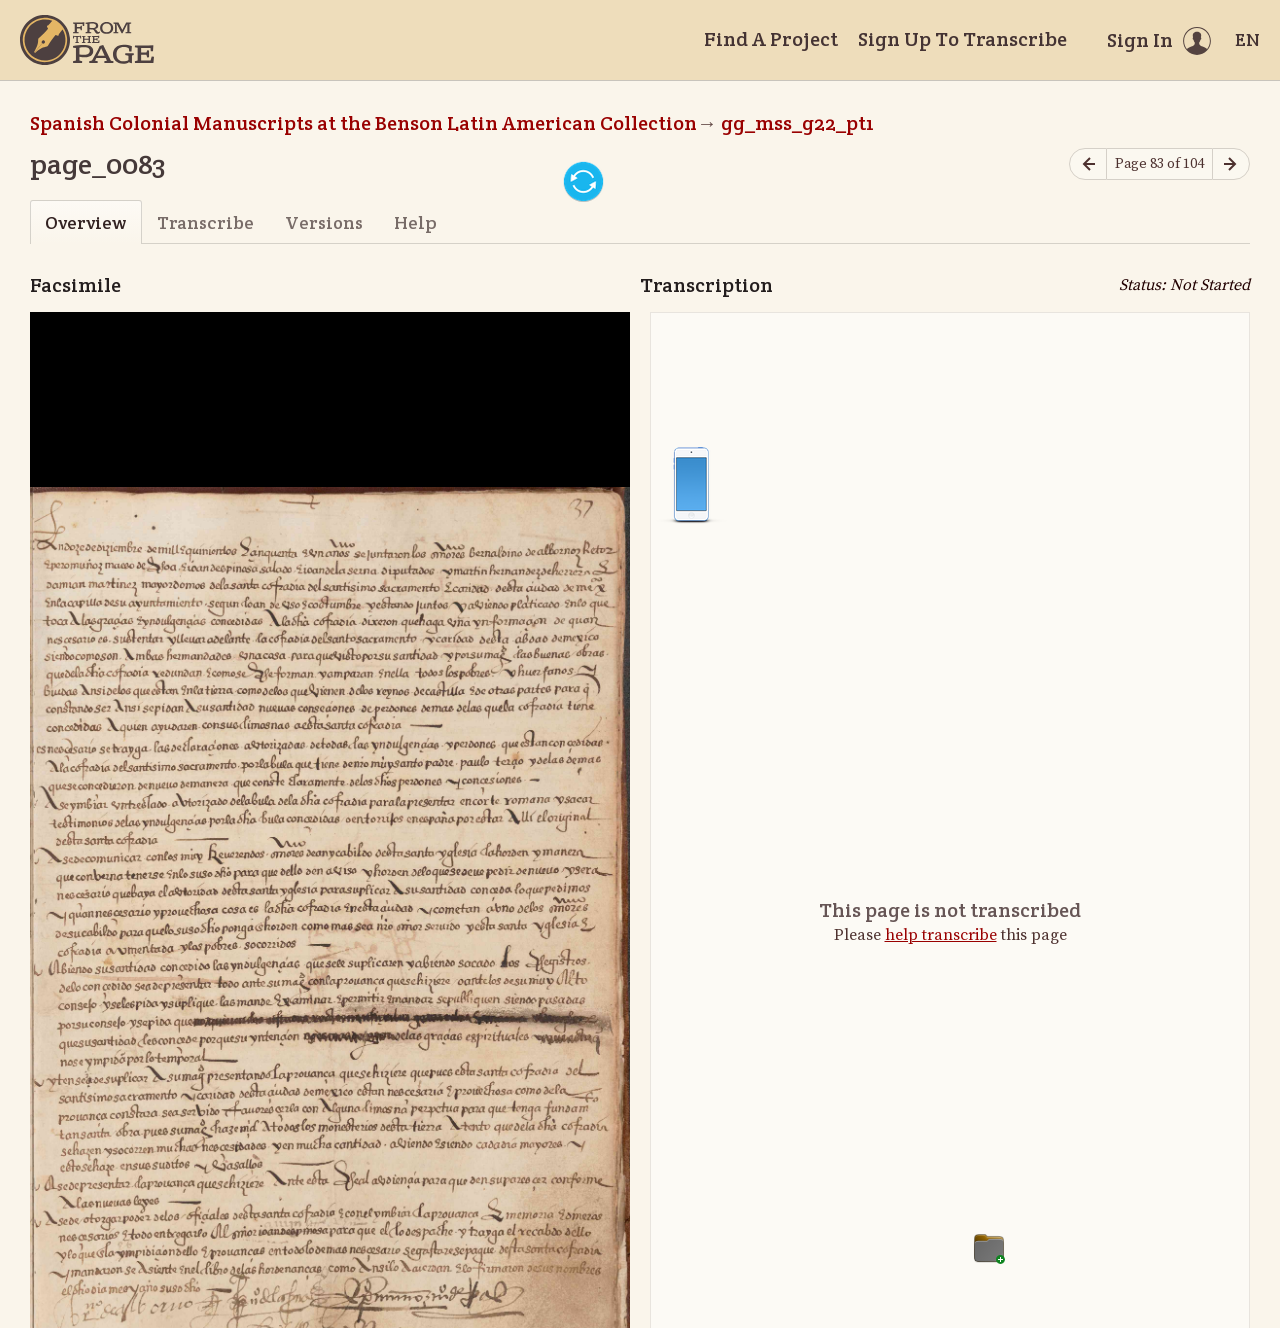  I want to click on indicates a connected iPod Touch device, so click(691, 485).